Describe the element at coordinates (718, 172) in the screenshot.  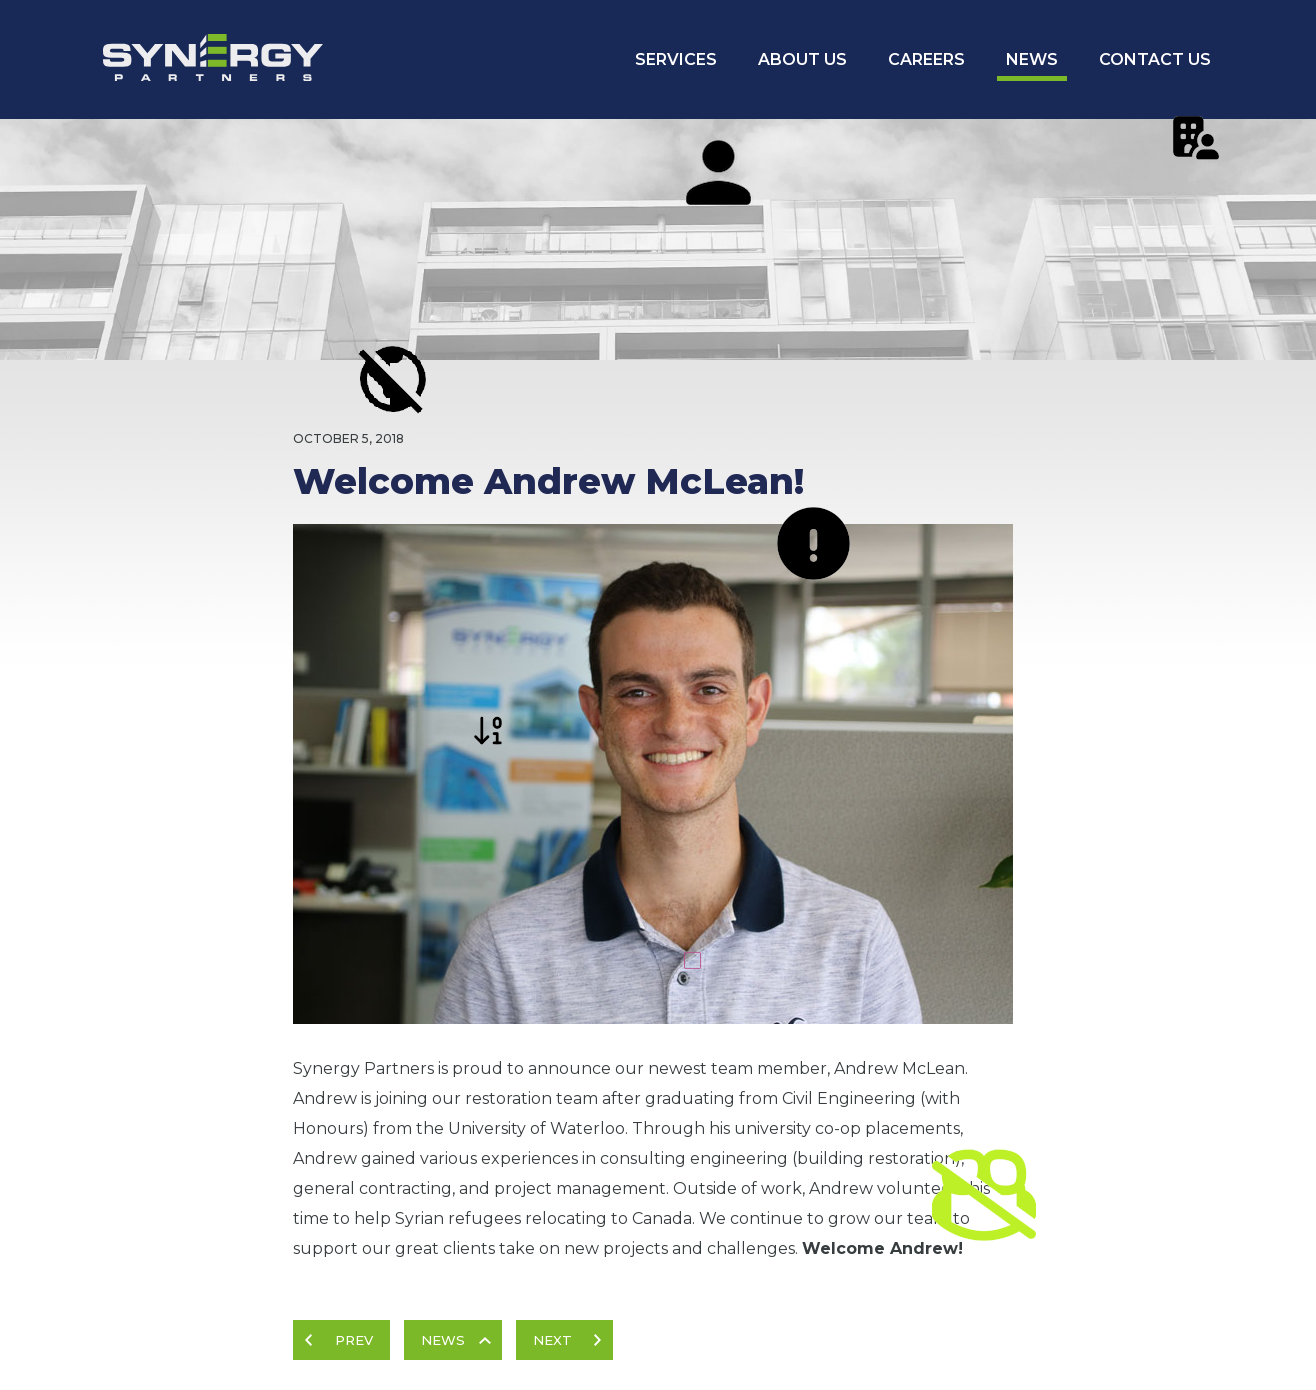
I see `view your profile` at that location.